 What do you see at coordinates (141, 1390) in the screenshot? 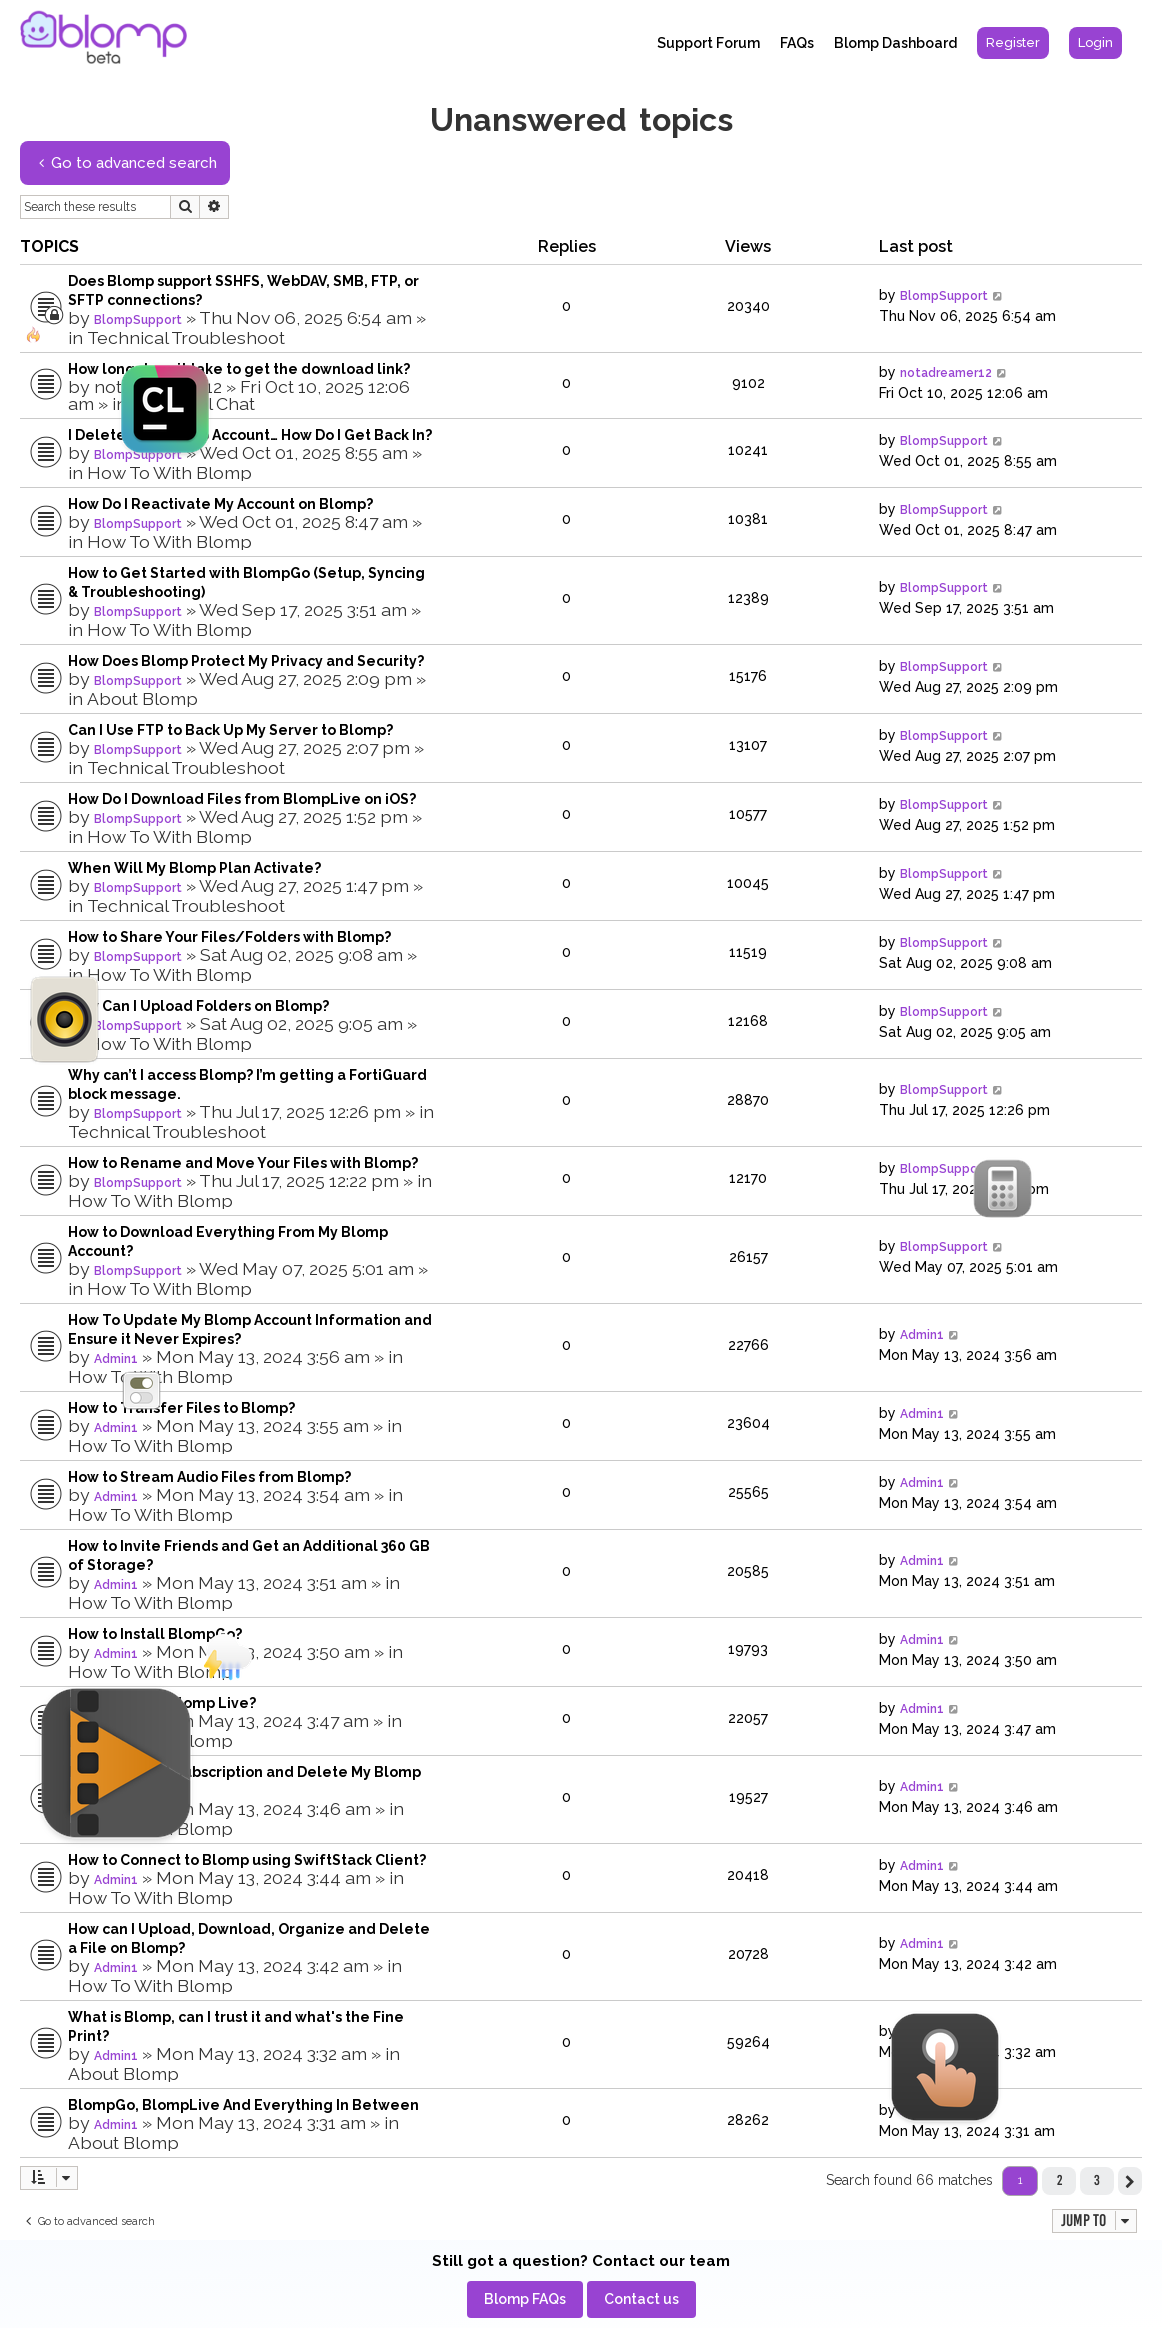
I see `open gnome tweaks settings` at bounding box center [141, 1390].